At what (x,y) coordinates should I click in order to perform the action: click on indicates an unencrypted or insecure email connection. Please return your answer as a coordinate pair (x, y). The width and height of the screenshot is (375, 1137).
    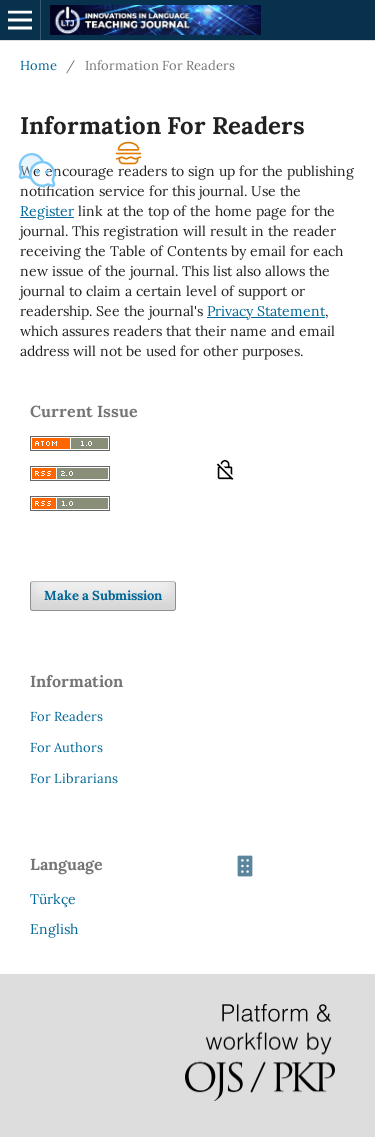
    Looking at the image, I should click on (225, 470).